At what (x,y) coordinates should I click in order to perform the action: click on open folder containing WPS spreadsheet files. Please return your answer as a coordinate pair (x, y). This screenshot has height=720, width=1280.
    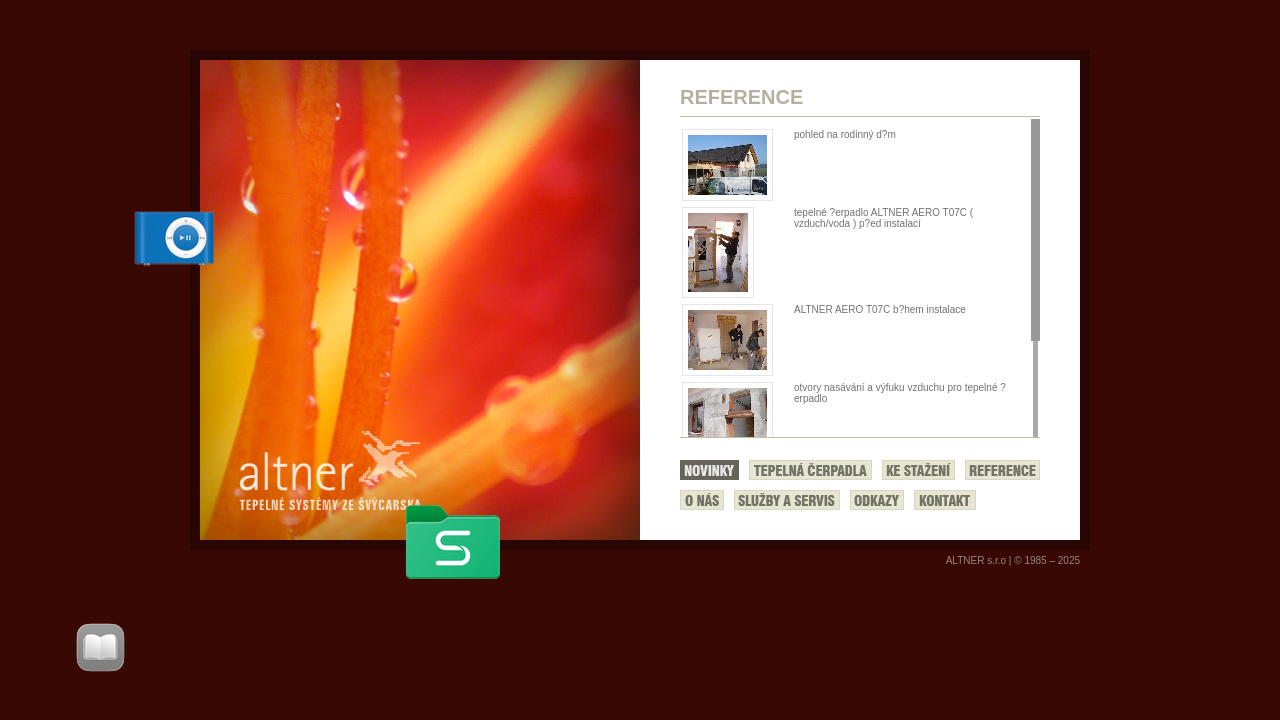
    Looking at the image, I should click on (452, 544).